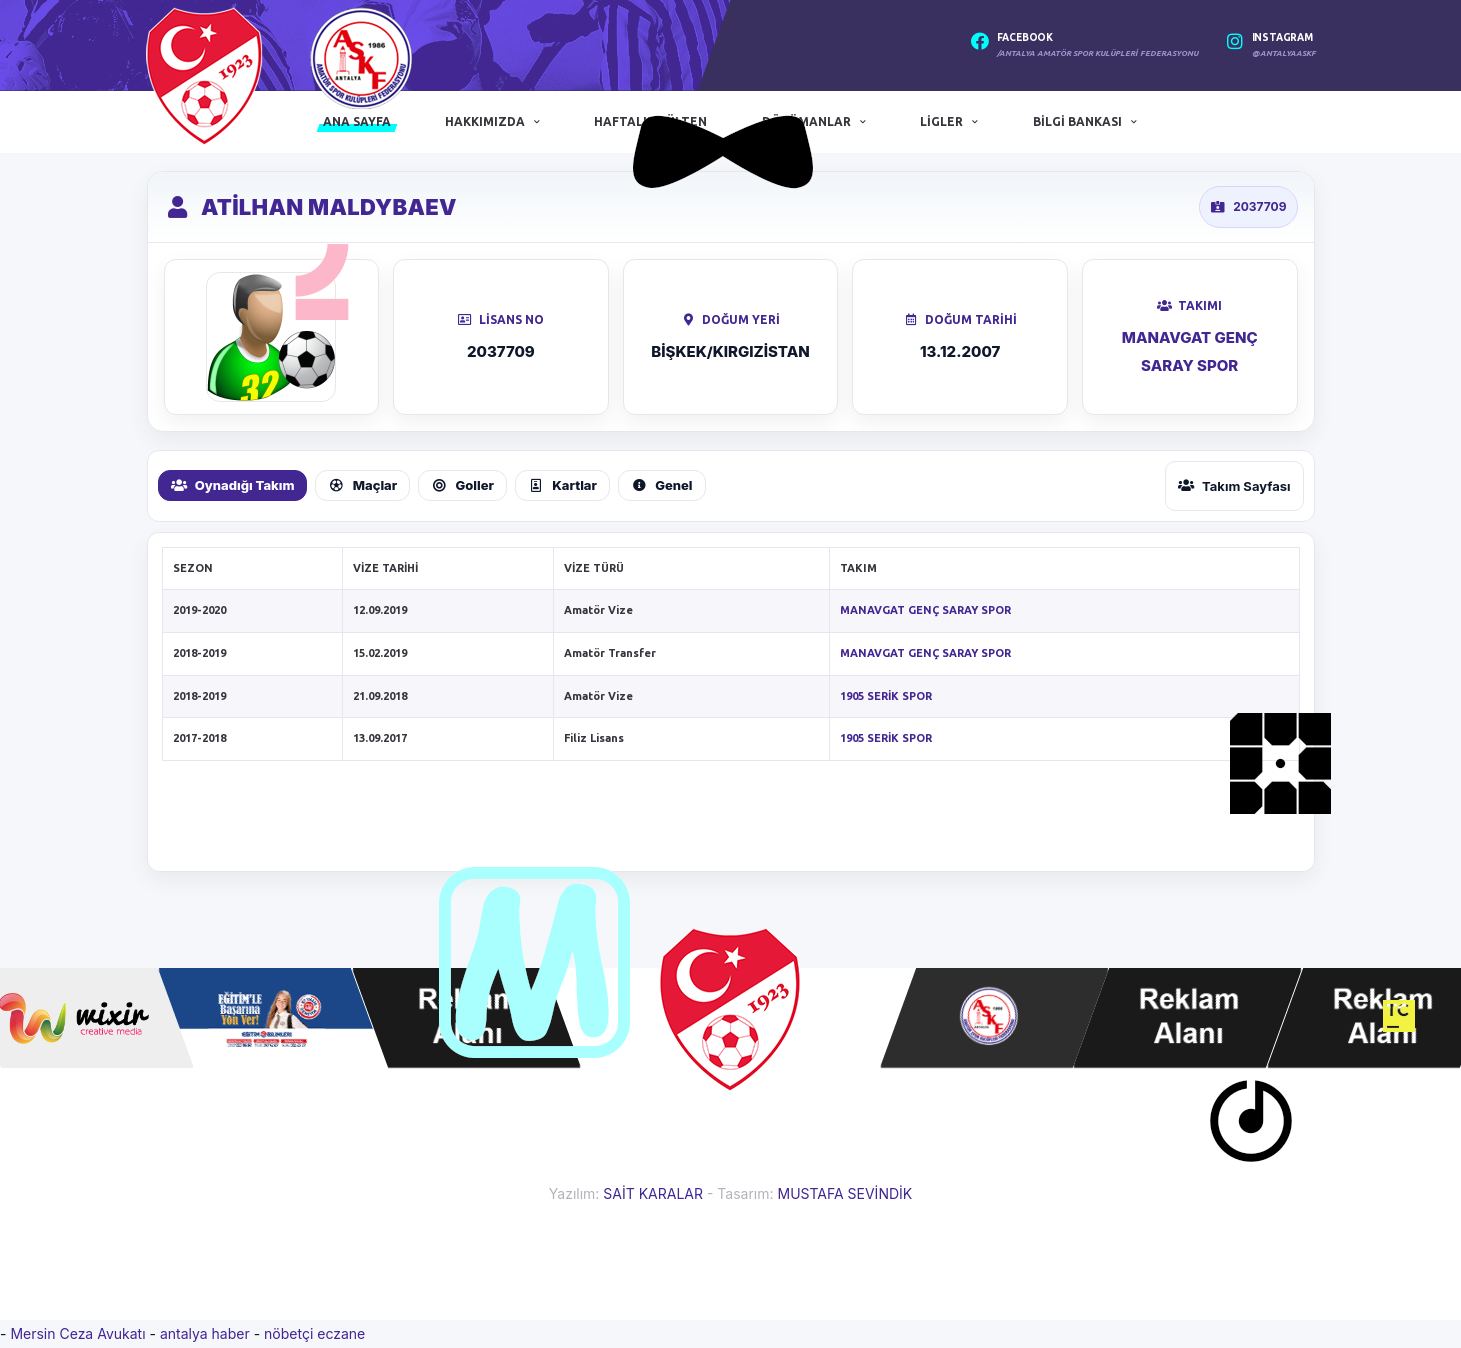 This screenshot has width=1461, height=1348. Describe the element at coordinates (1280, 763) in the screenshot. I see `wpengine brand logo` at that location.